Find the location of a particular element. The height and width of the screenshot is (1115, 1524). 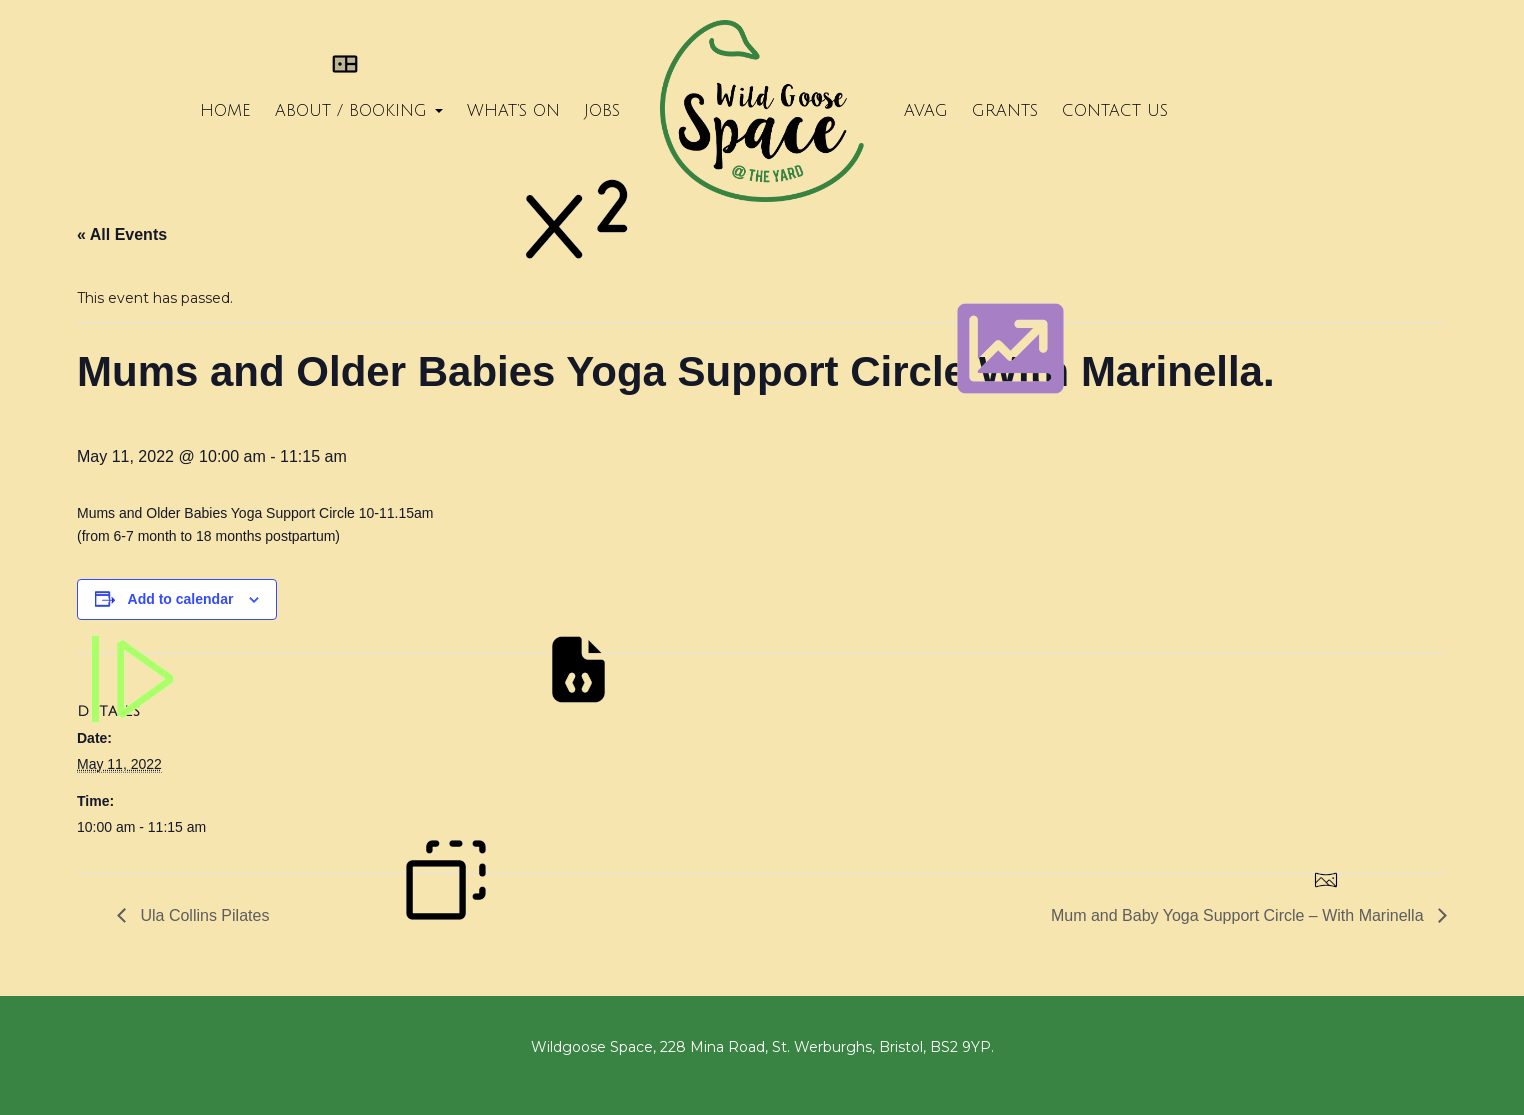

view source code file is located at coordinates (578, 669).